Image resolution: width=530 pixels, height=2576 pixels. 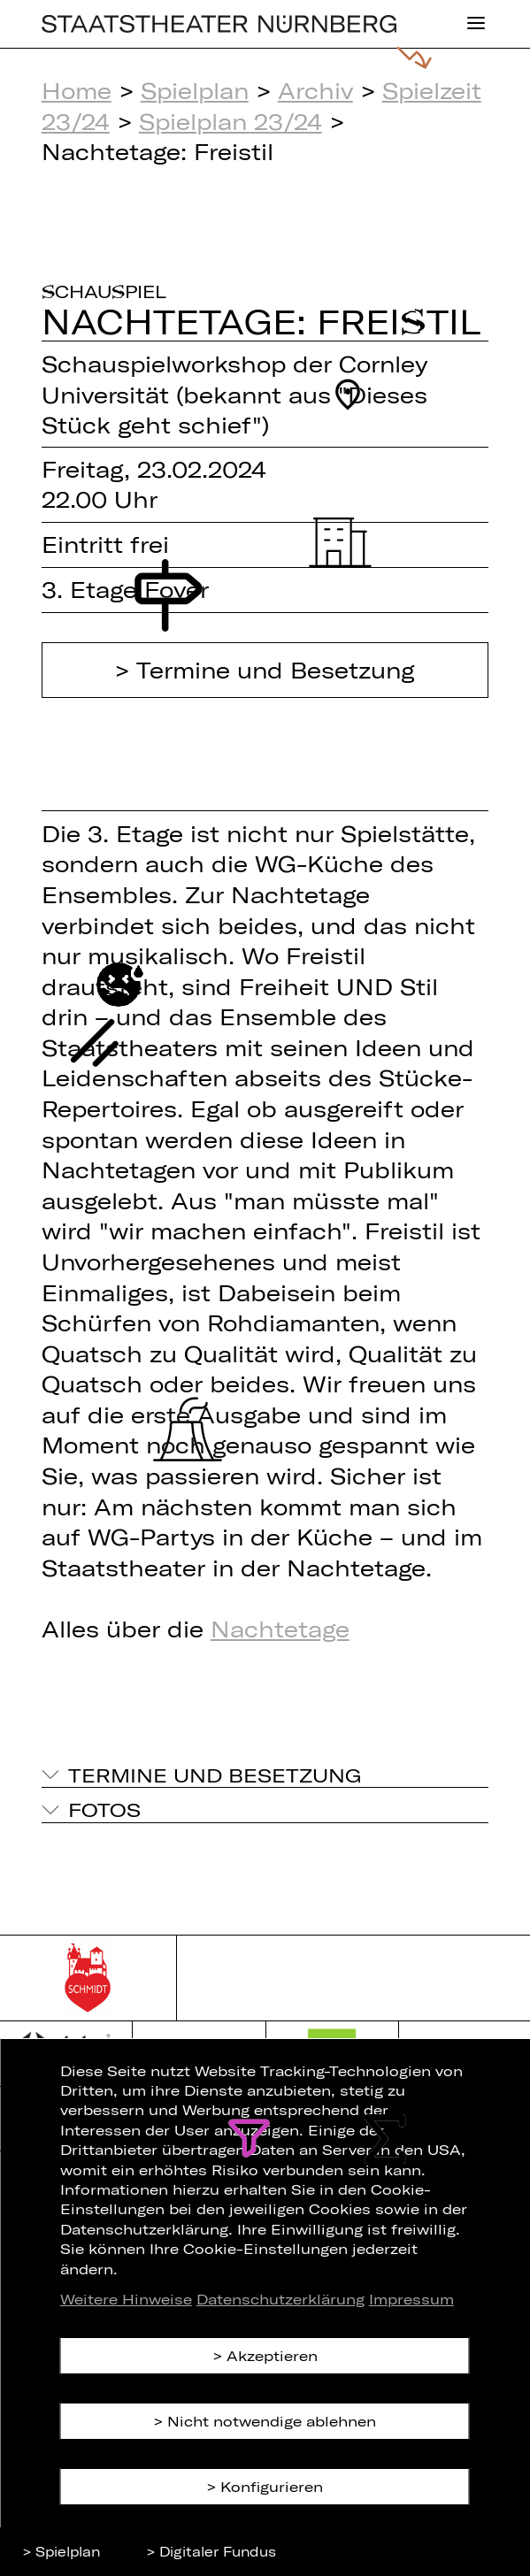 I want to click on indicates a declining trend or decreasing value, so click(x=414, y=58).